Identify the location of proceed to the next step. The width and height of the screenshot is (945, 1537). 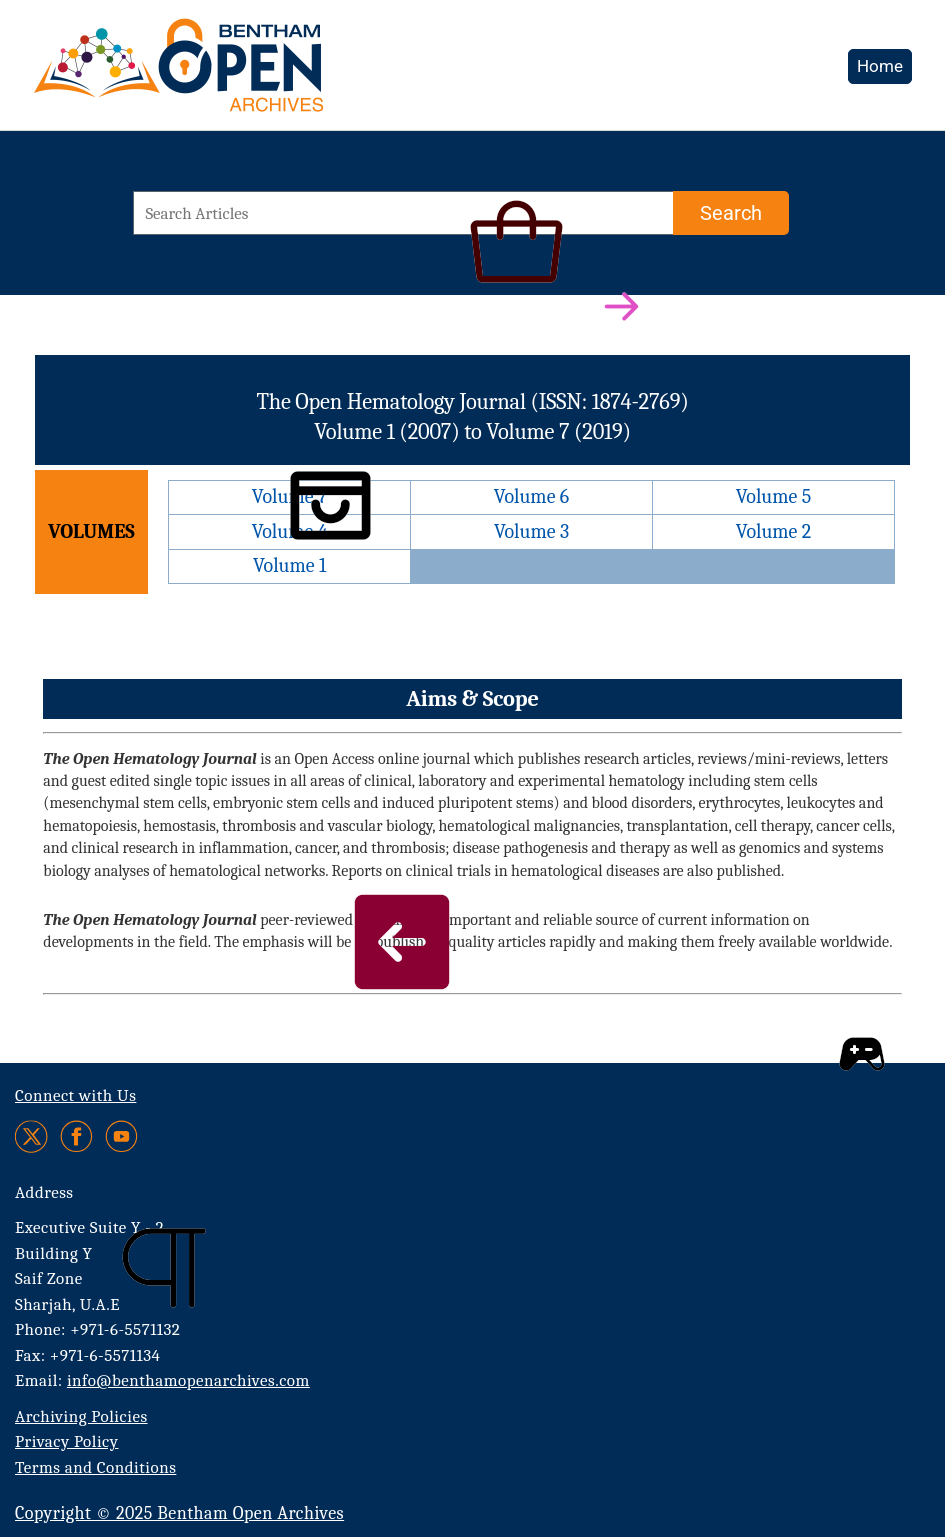
(621, 306).